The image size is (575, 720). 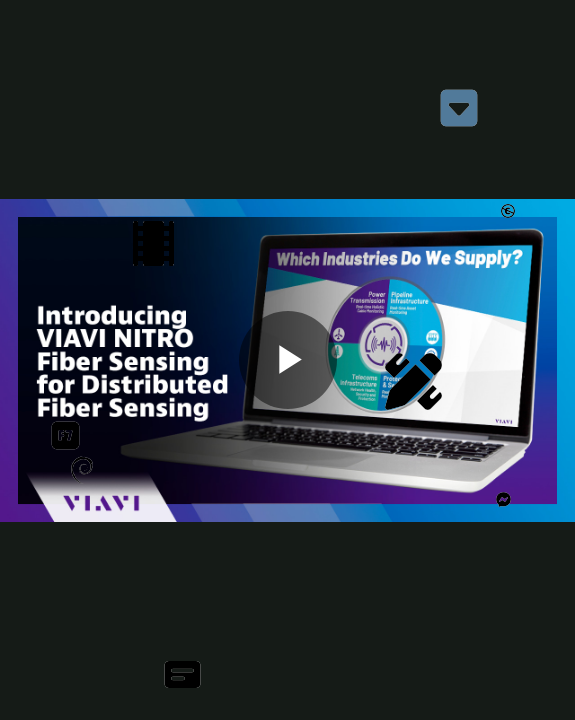 What do you see at coordinates (82, 470) in the screenshot?
I see `debian linux operating system logo` at bounding box center [82, 470].